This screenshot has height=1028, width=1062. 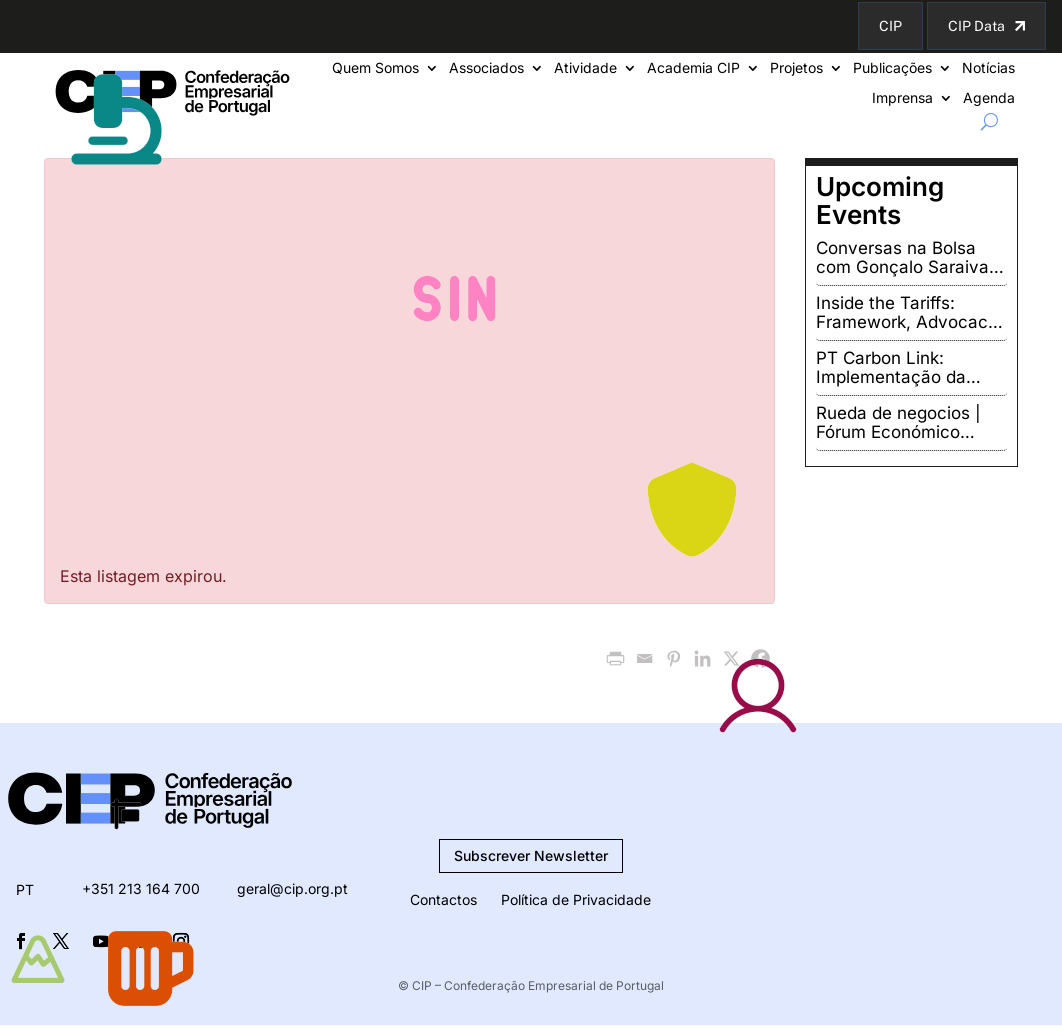 I want to click on access scientific or laboratory tools, so click(x=116, y=119).